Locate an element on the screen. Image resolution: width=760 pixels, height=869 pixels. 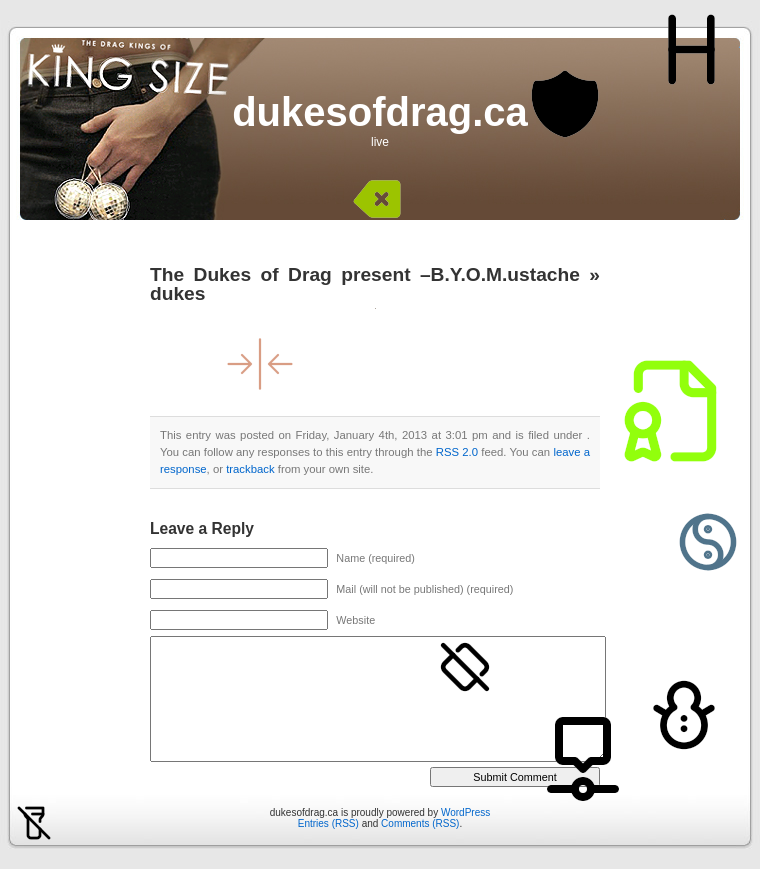
disabled or inactive diamond shape element is located at coordinates (465, 667).